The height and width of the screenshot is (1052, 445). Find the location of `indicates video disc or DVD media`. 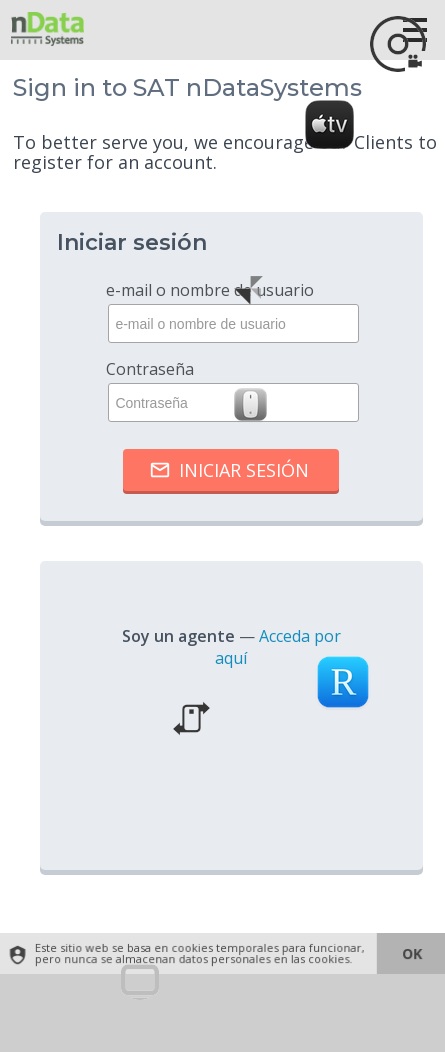

indicates video disc or DVD media is located at coordinates (398, 44).